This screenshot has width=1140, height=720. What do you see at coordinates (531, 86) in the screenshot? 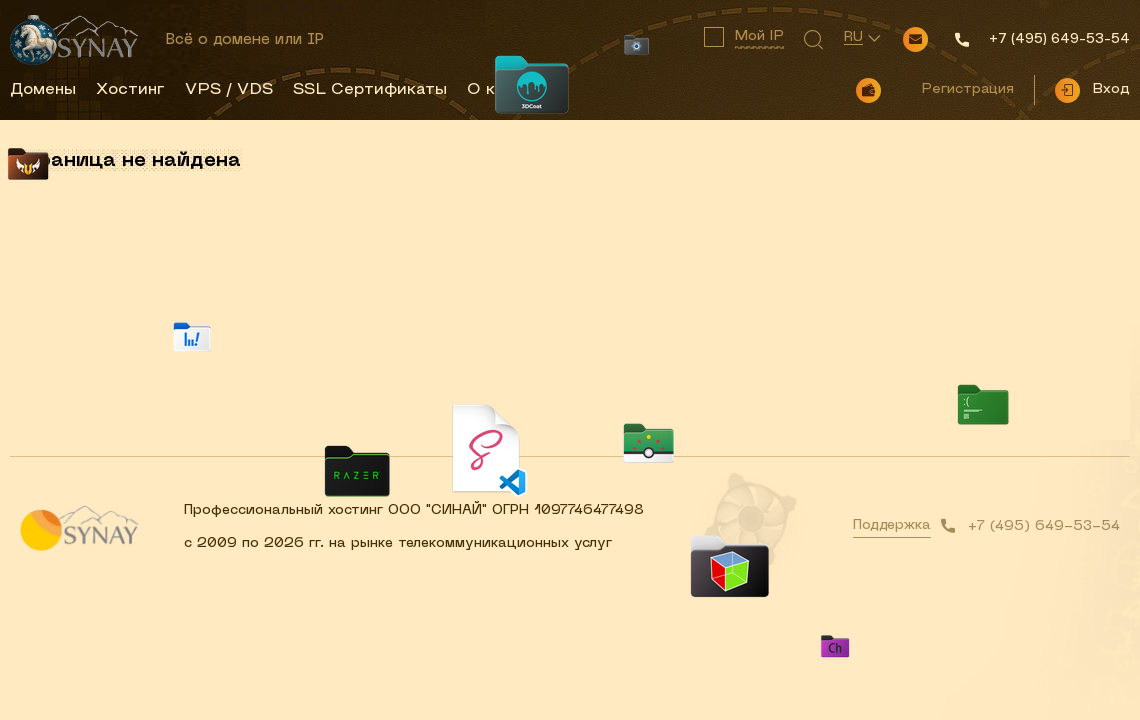
I see `open 3D Coat project files folder` at bounding box center [531, 86].